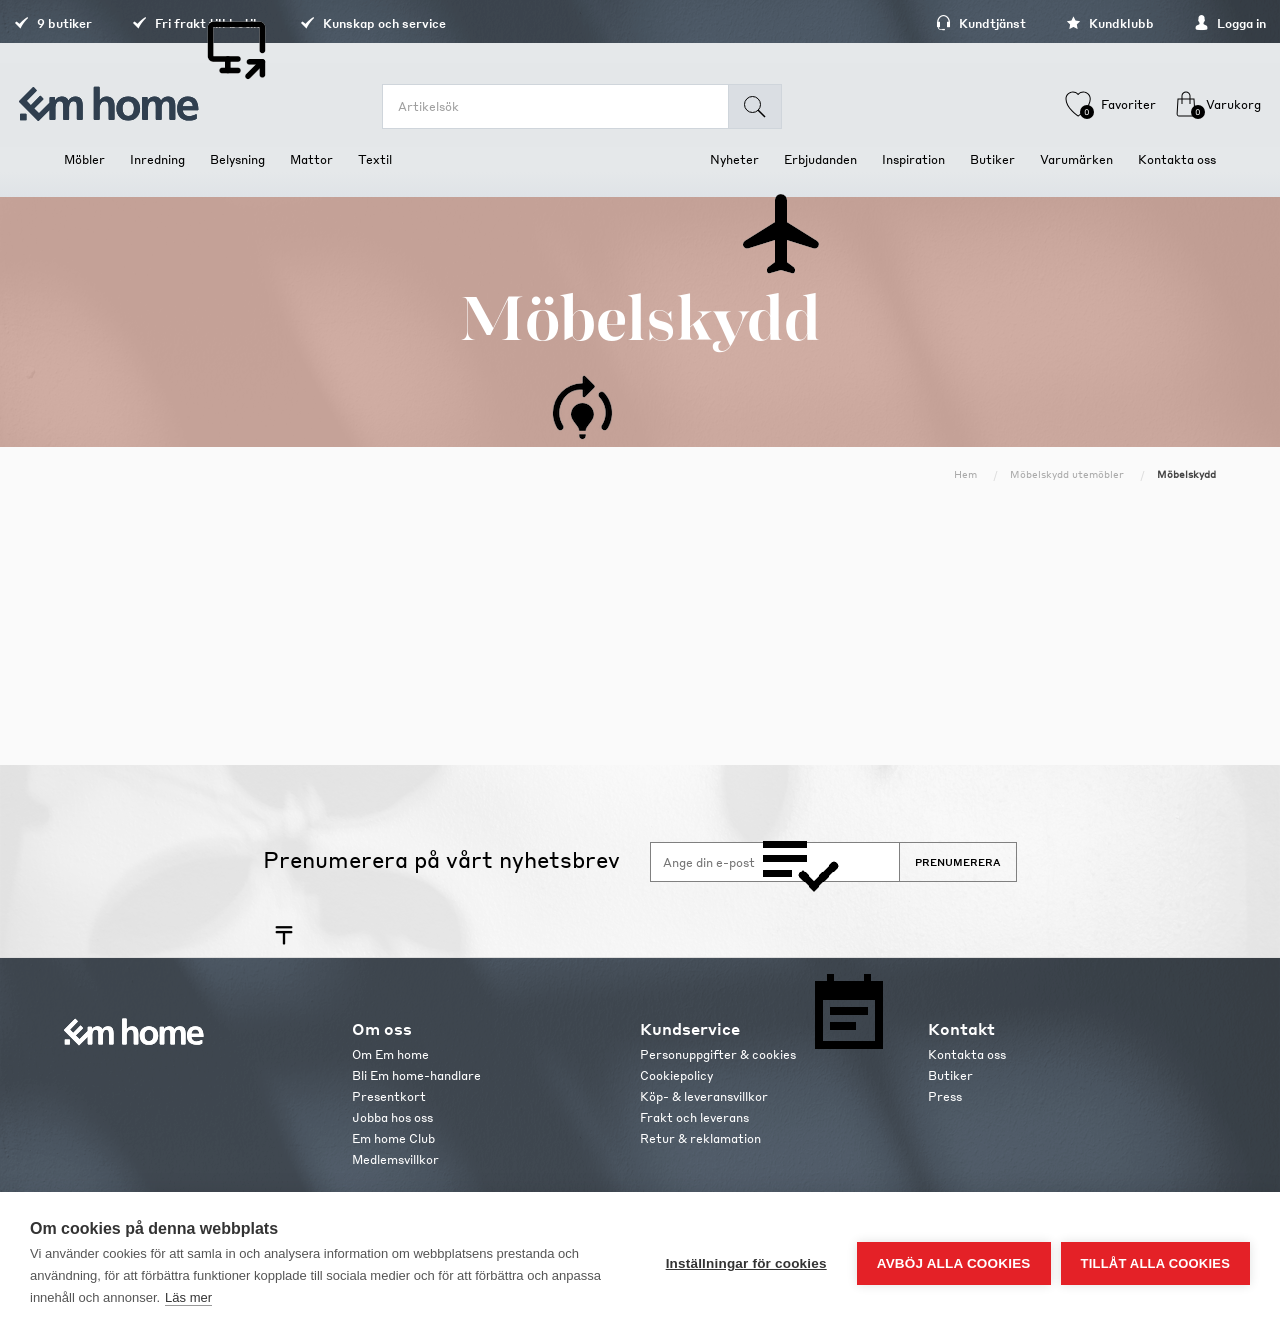 The image size is (1280, 1334). I want to click on indicates machine learning or AI model training in progress, so click(582, 409).